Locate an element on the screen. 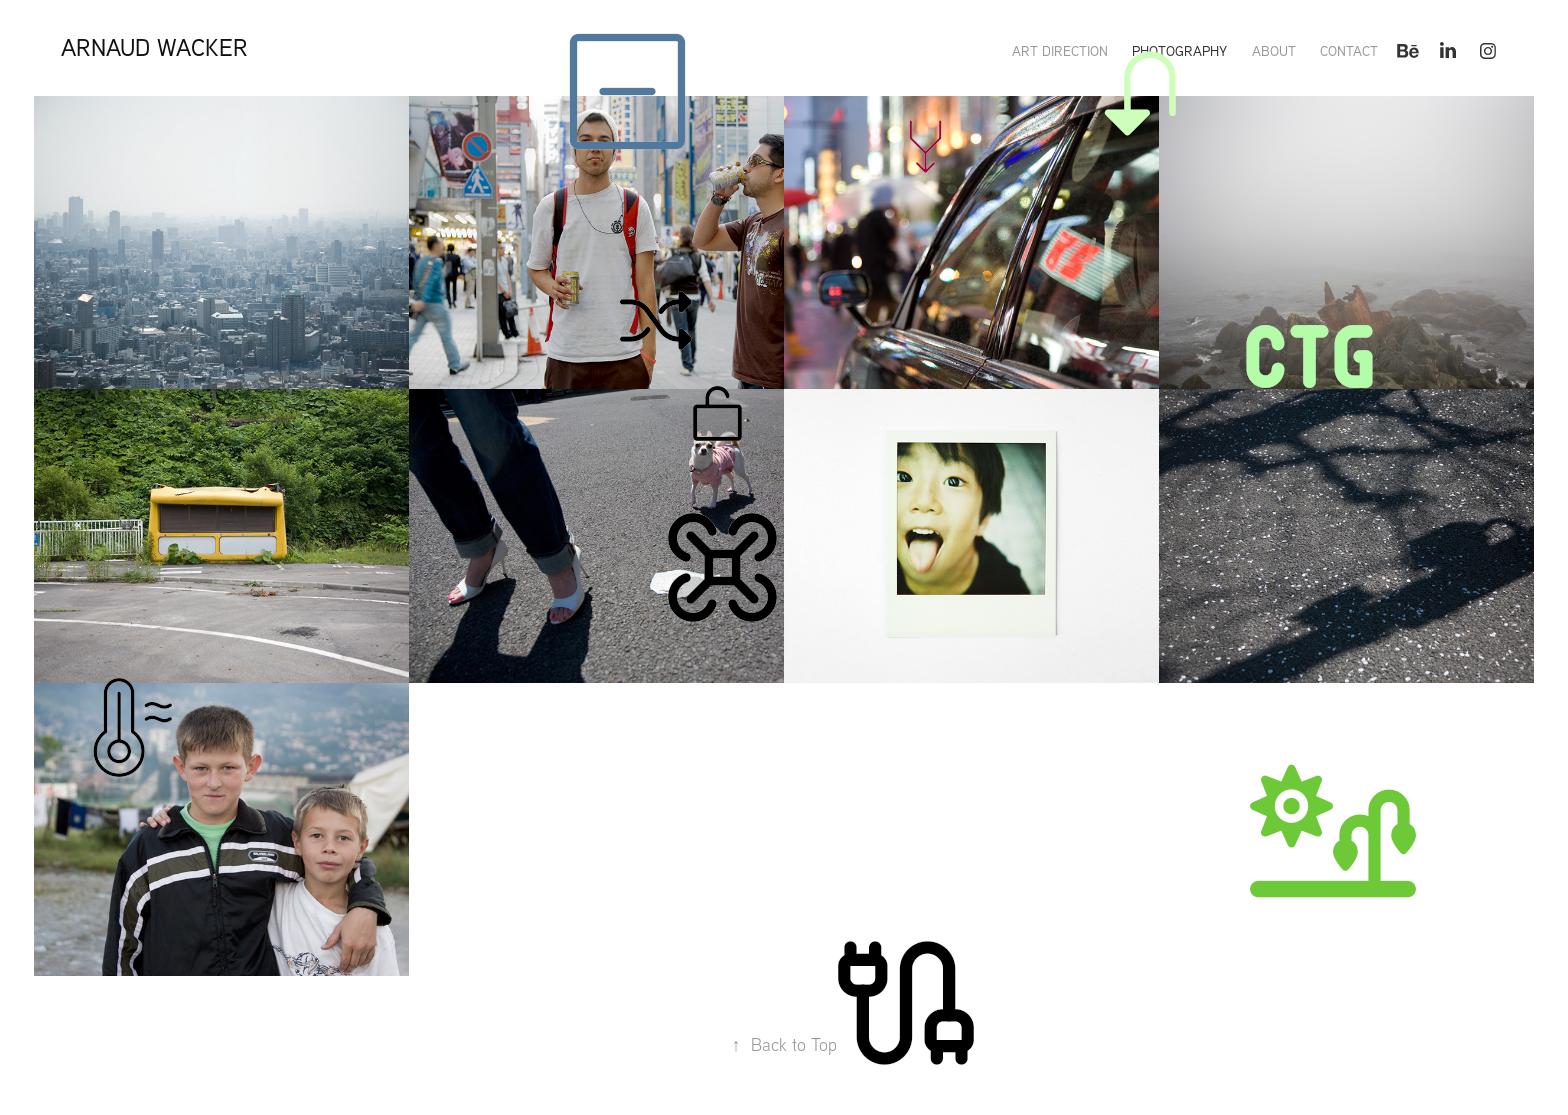 The height and width of the screenshot is (1115, 1568). connect or manage cable connections is located at coordinates (906, 1003).